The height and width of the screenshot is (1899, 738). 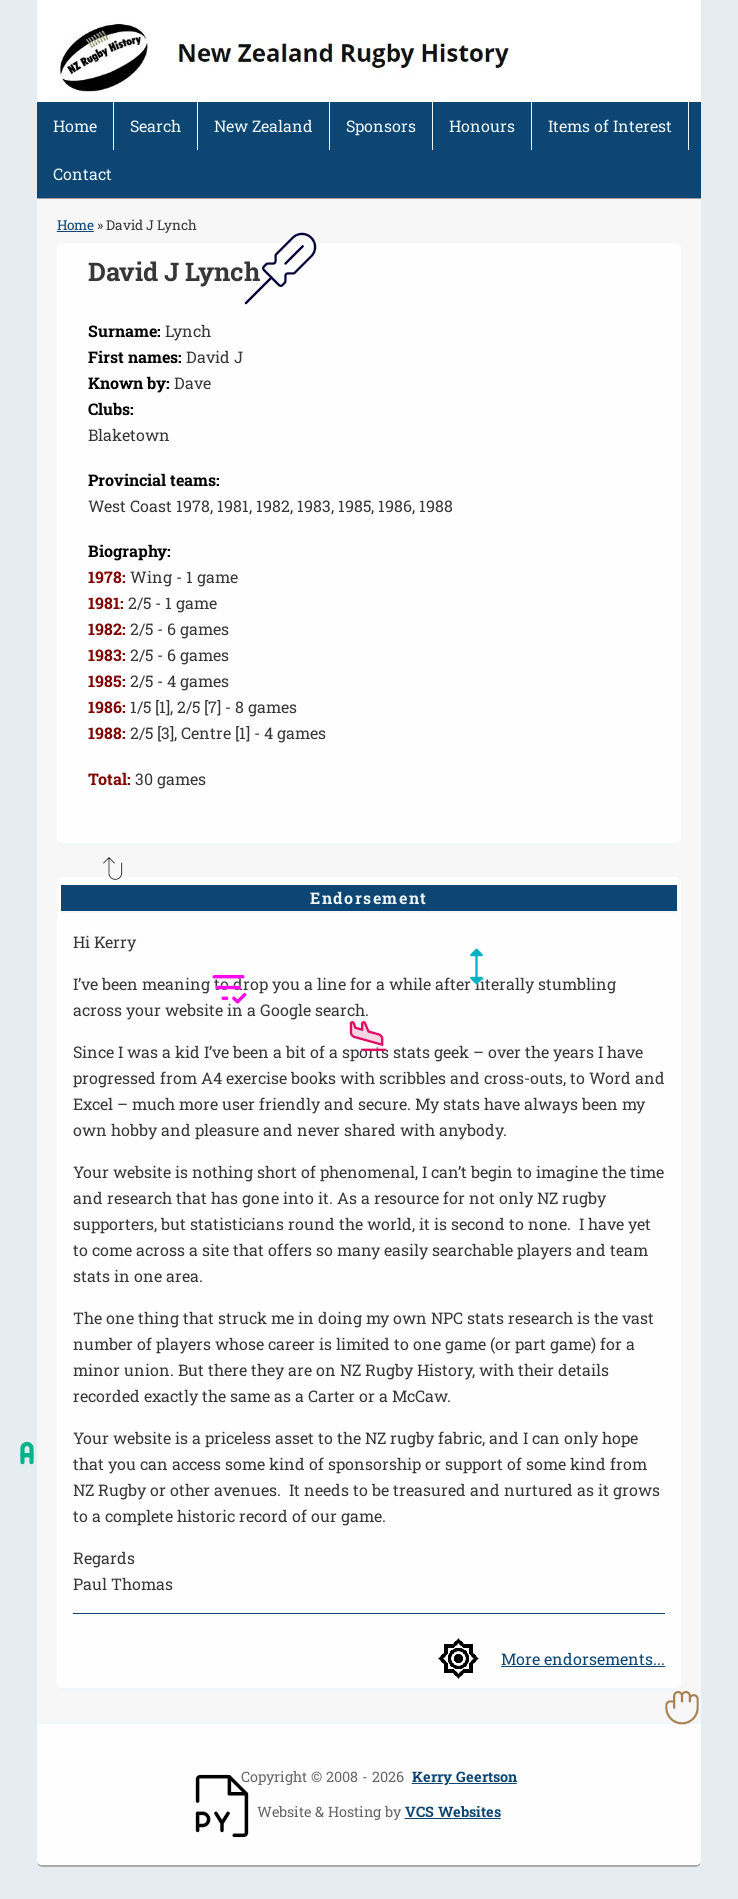 What do you see at coordinates (458, 1658) in the screenshot?
I see `increase screen brightness` at bounding box center [458, 1658].